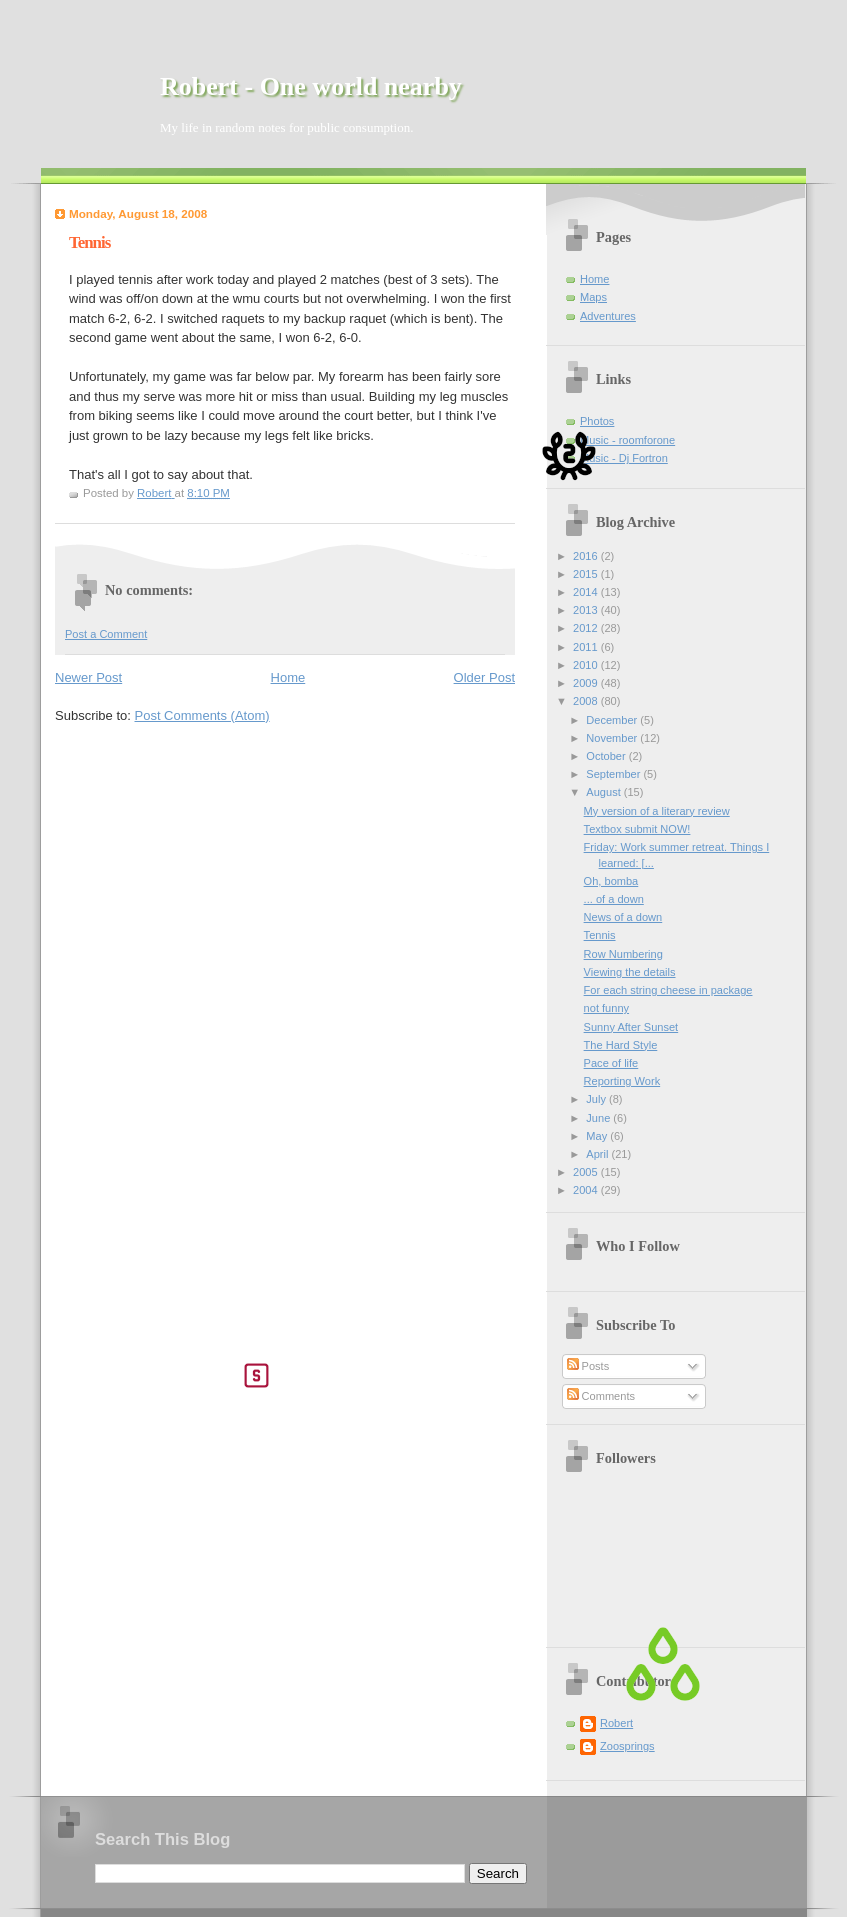 The height and width of the screenshot is (1917, 847). Describe the element at coordinates (569, 456) in the screenshot. I see `indicates second place ranking or achievement` at that location.